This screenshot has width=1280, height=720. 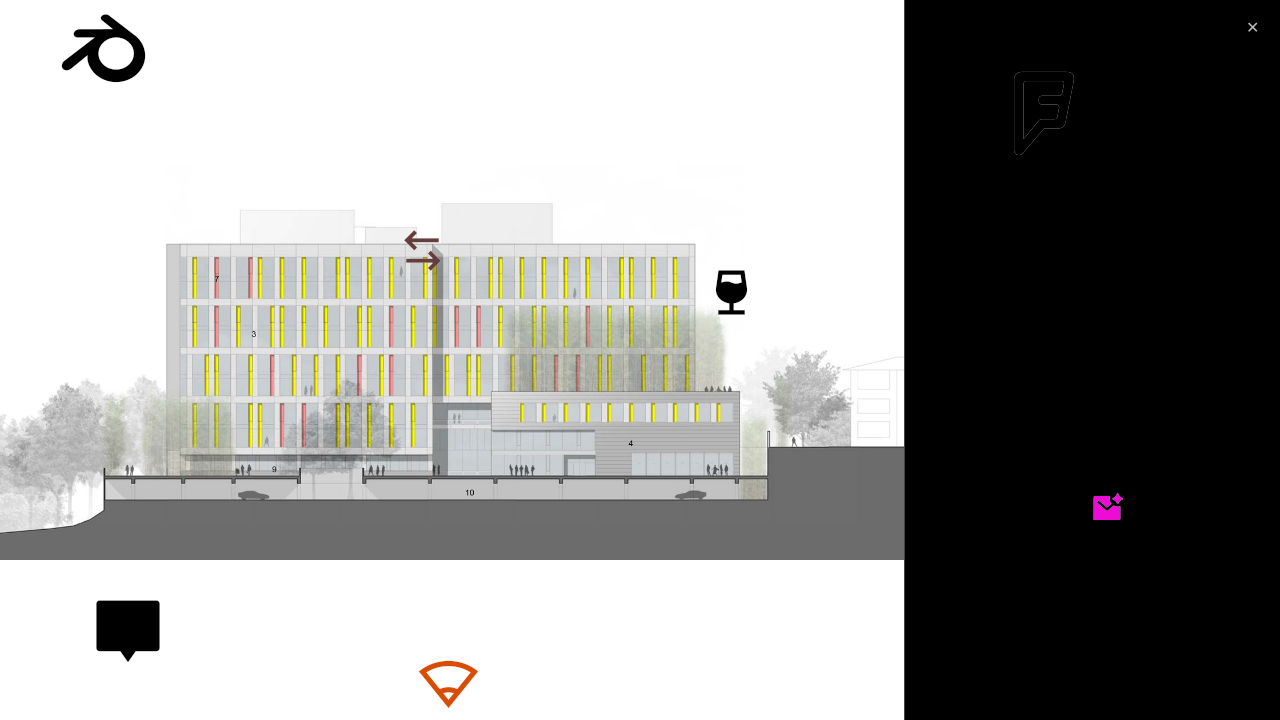 What do you see at coordinates (1044, 113) in the screenshot?
I see `open foursquare app` at bounding box center [1044, 113].